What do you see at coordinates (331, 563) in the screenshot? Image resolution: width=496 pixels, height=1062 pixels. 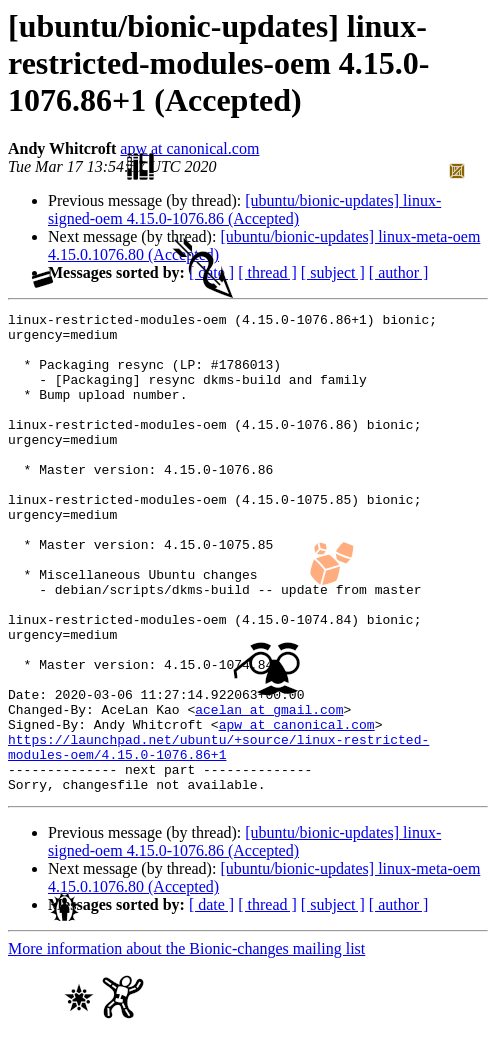 I see `roll dice or randomize outcome` at bounding box center [331, 563].